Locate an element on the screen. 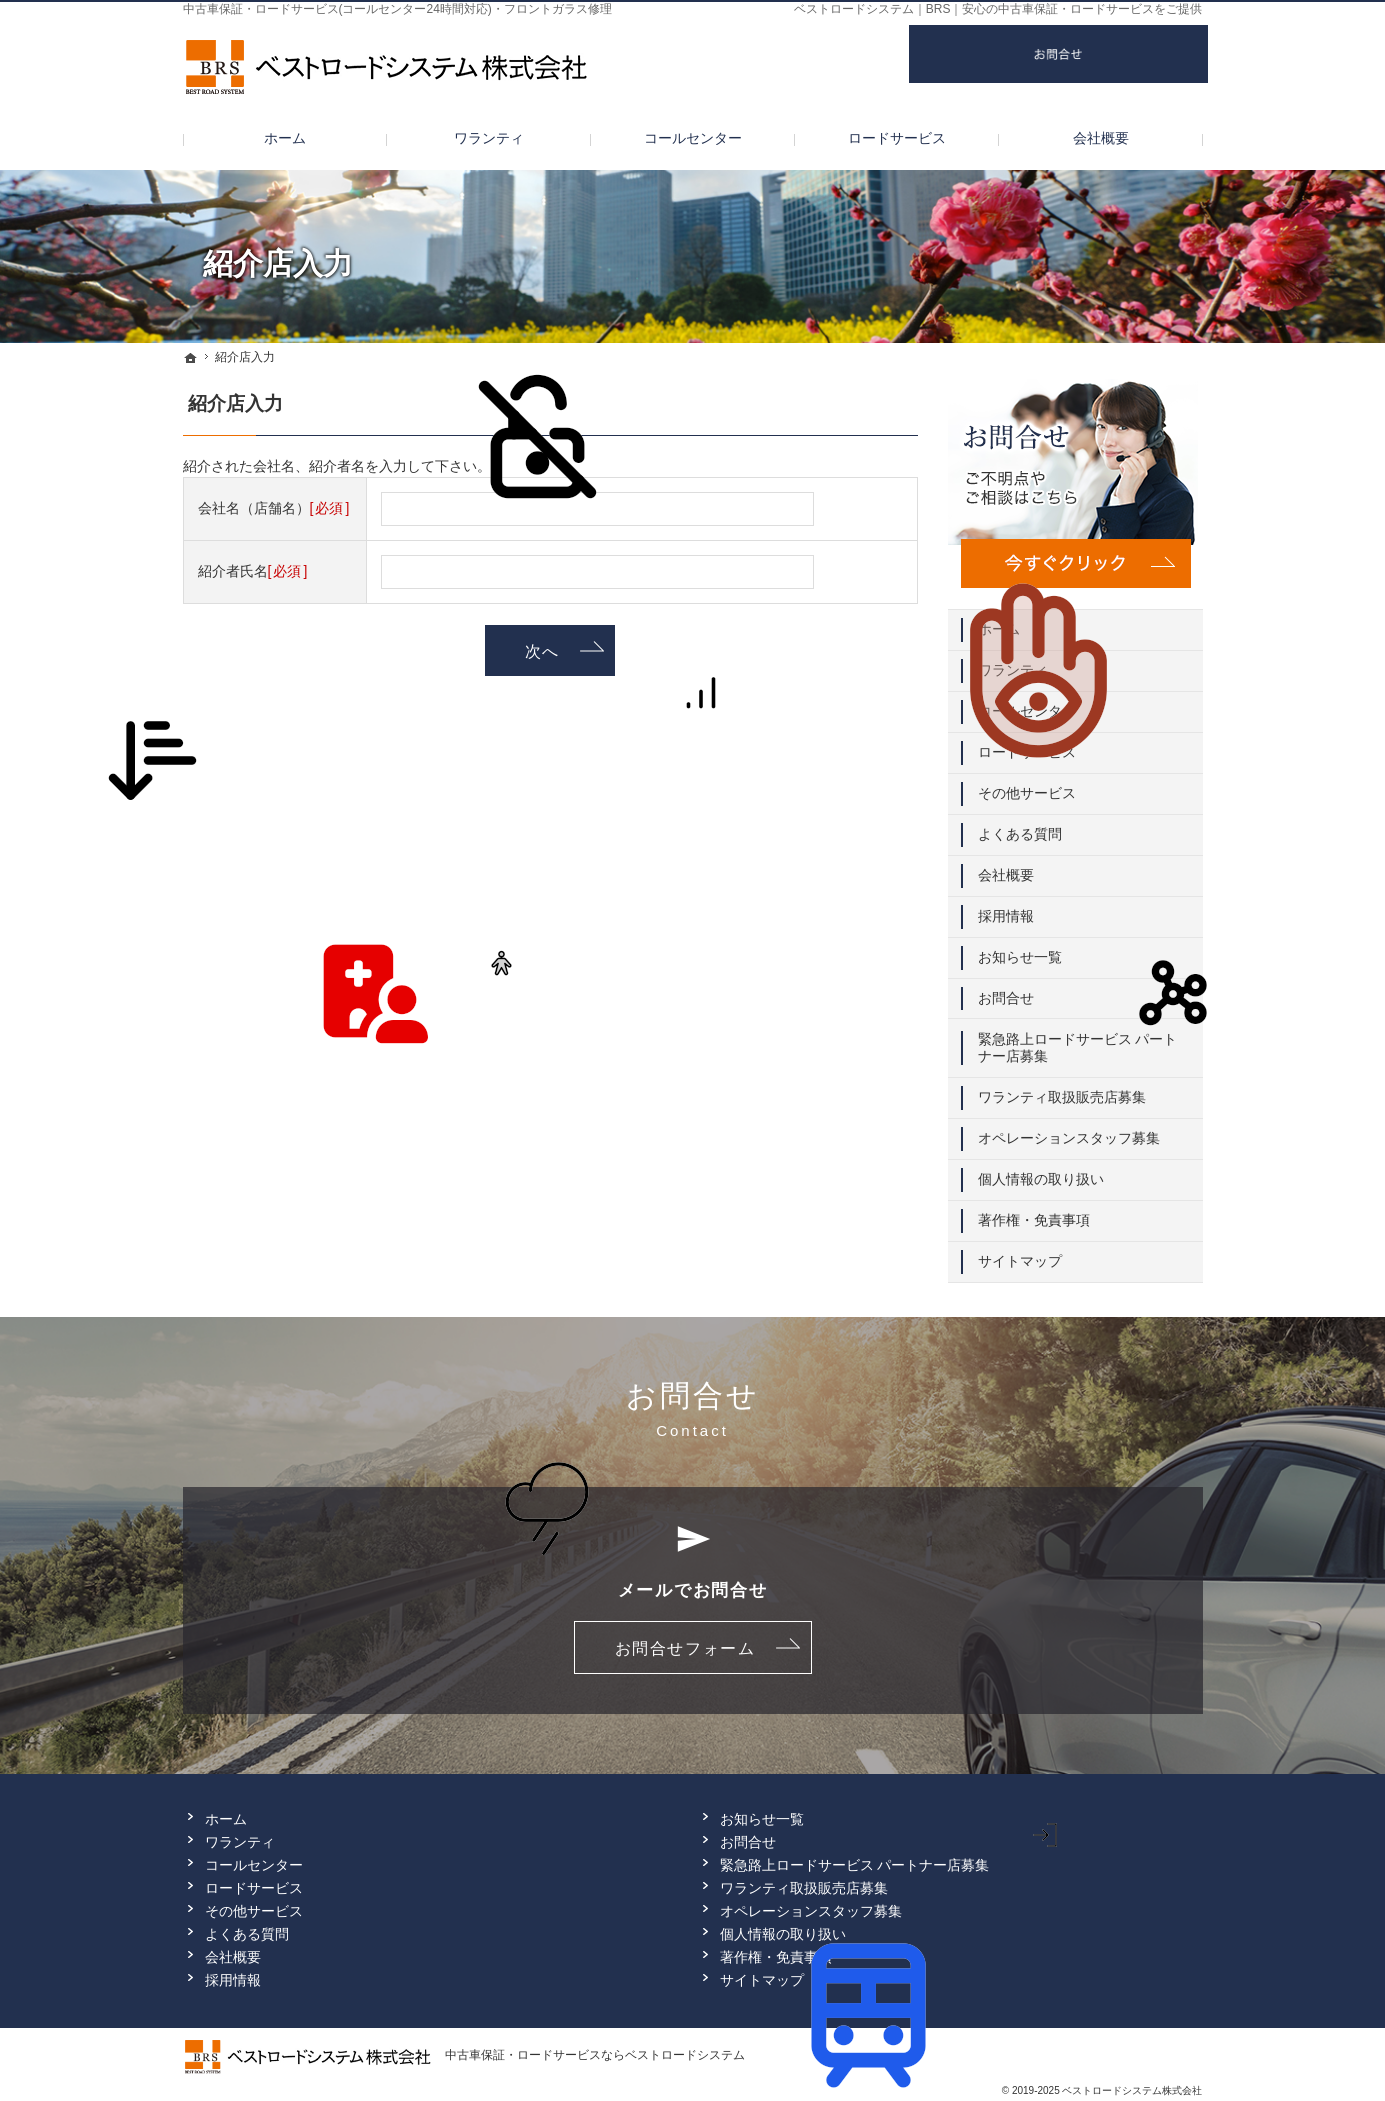  sign in to your account is located at coordinates (1047, 1835).